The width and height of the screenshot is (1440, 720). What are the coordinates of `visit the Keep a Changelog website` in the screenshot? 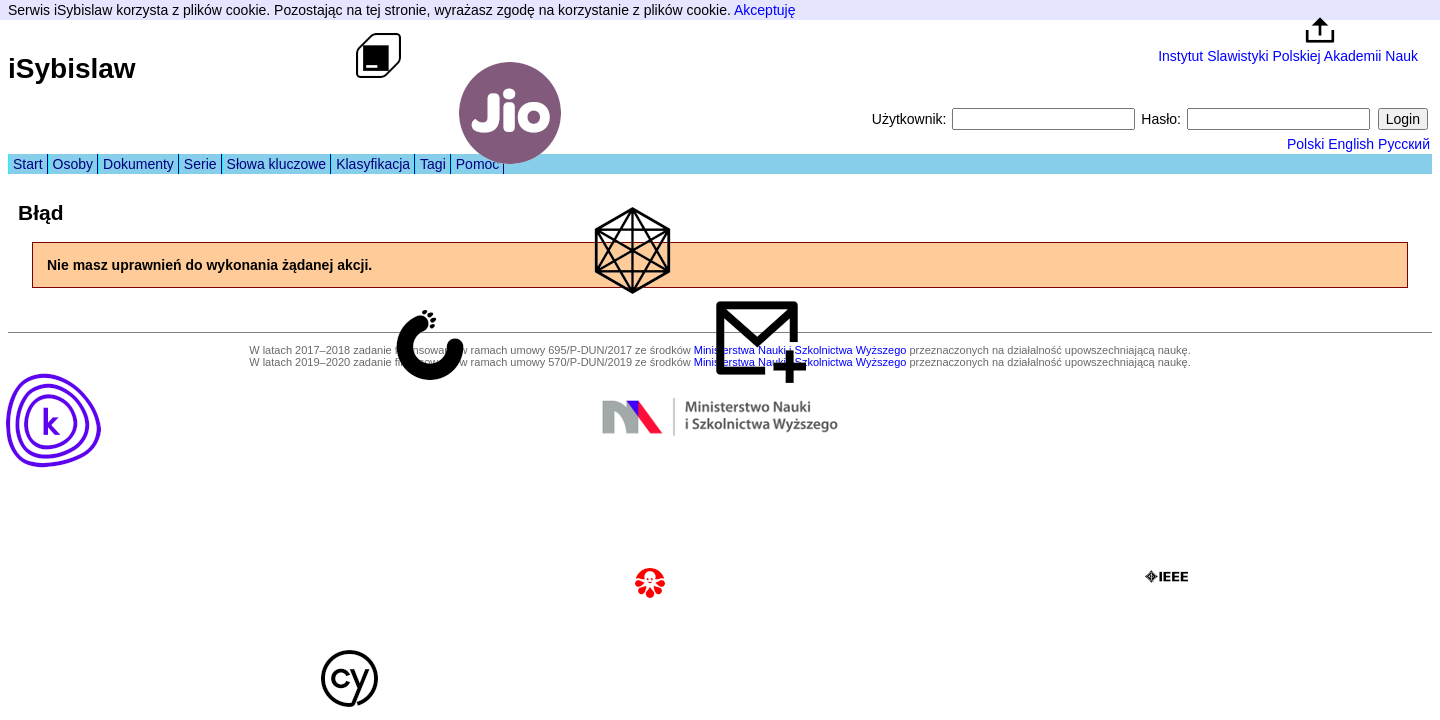 It's located at (53, 420).